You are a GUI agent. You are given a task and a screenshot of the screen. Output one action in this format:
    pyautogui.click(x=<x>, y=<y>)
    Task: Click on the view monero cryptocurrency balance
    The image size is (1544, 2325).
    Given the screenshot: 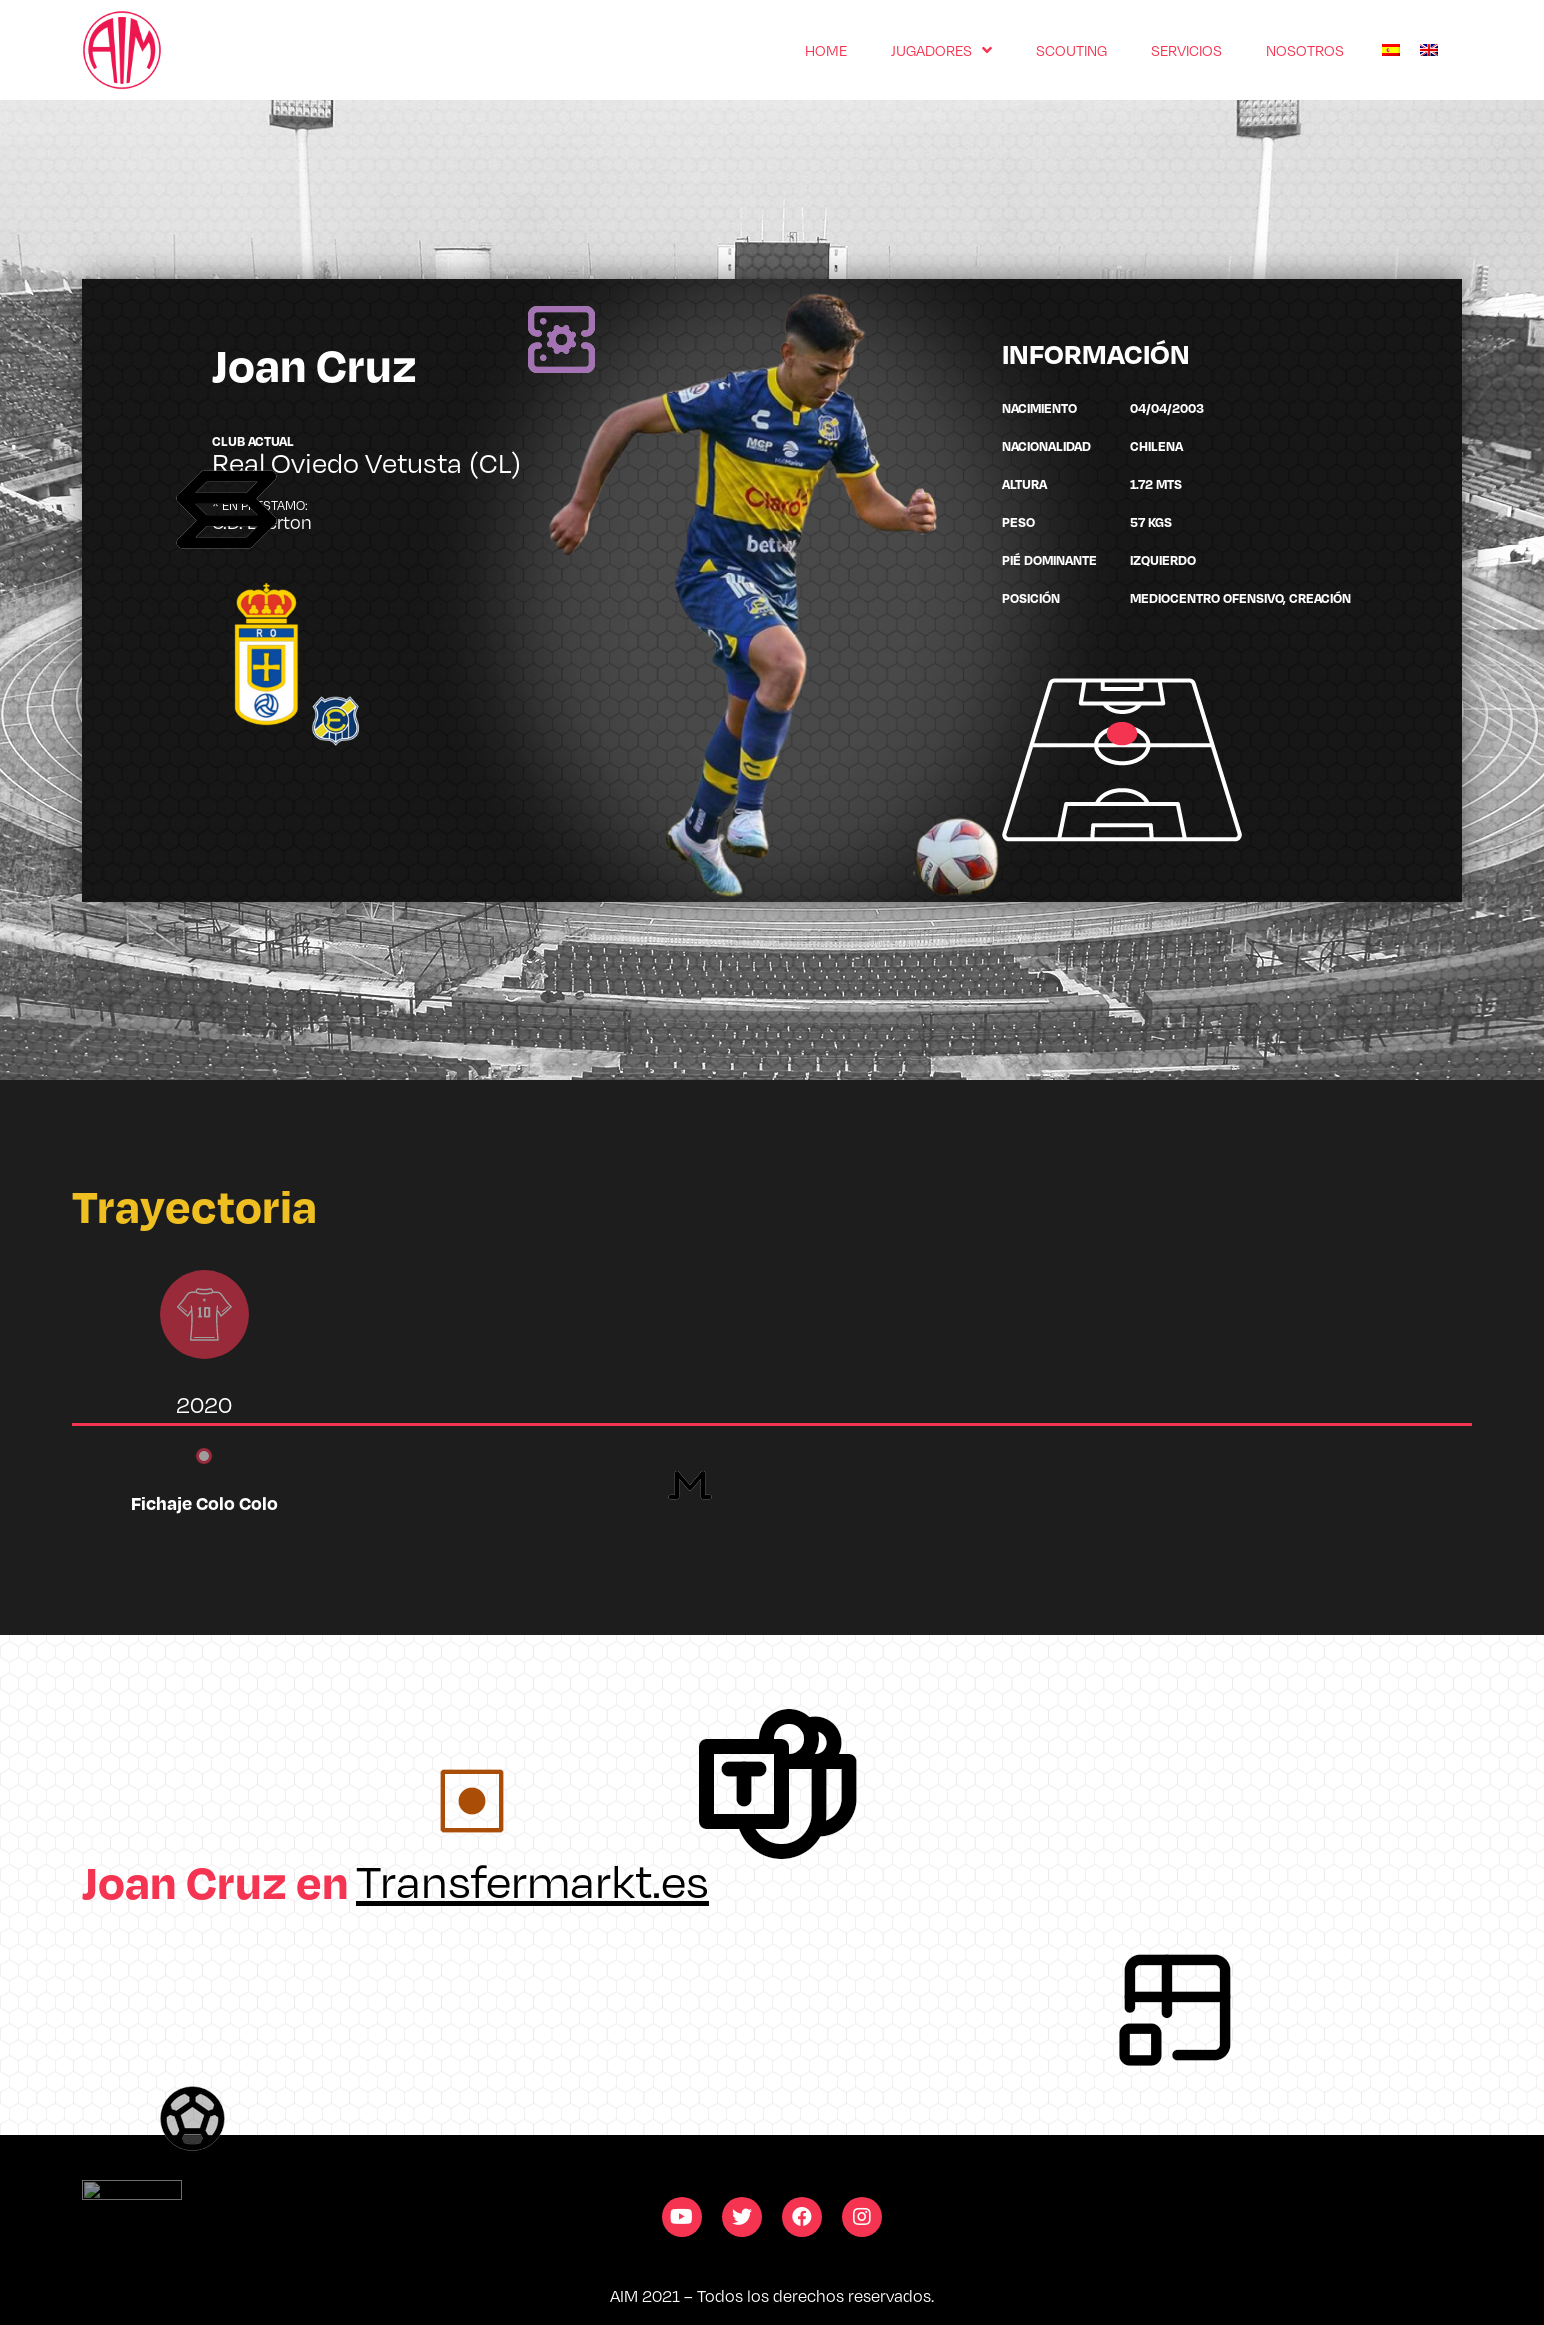 What is the action you would take?
    pyautogui.click(x=690, y=1484)
    